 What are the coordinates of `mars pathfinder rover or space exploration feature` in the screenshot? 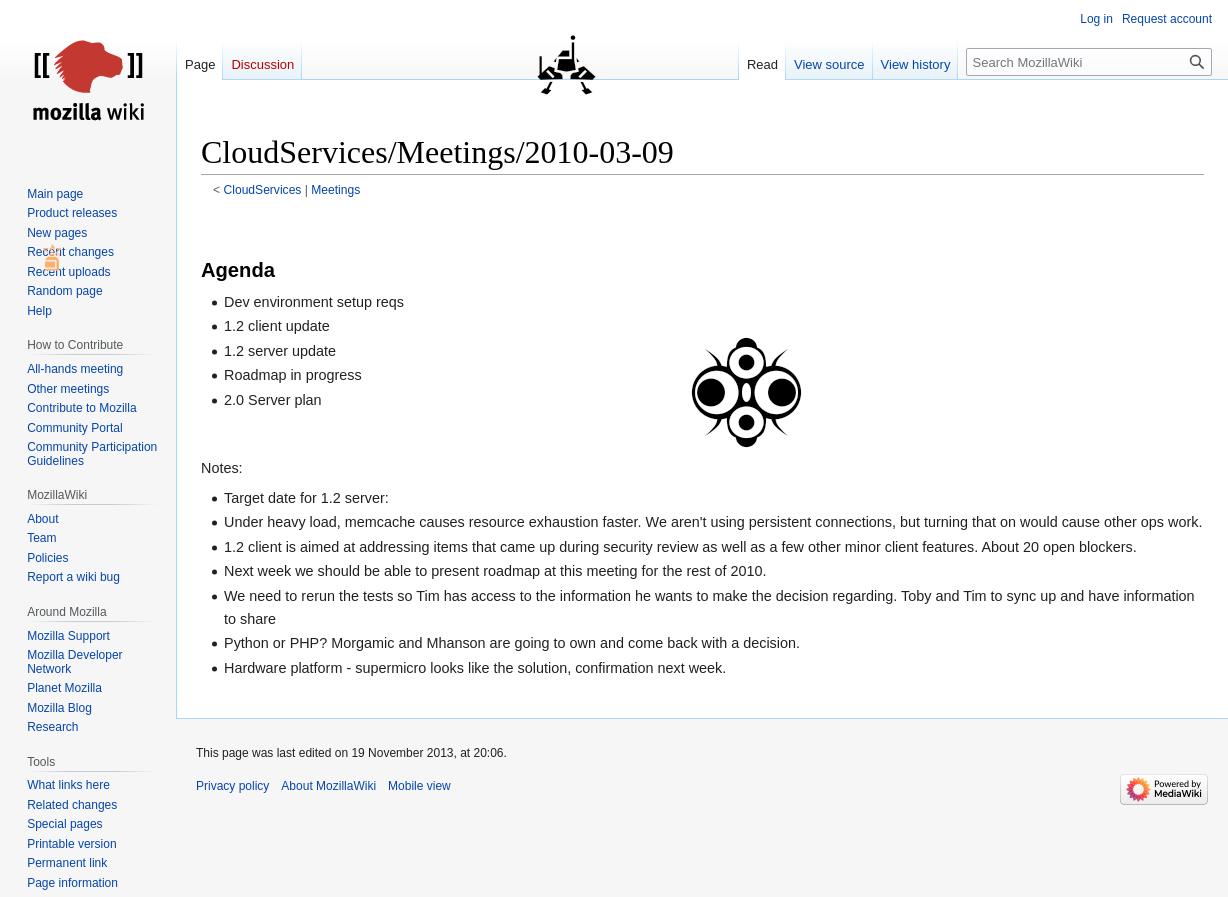 It's located at (566, 66).